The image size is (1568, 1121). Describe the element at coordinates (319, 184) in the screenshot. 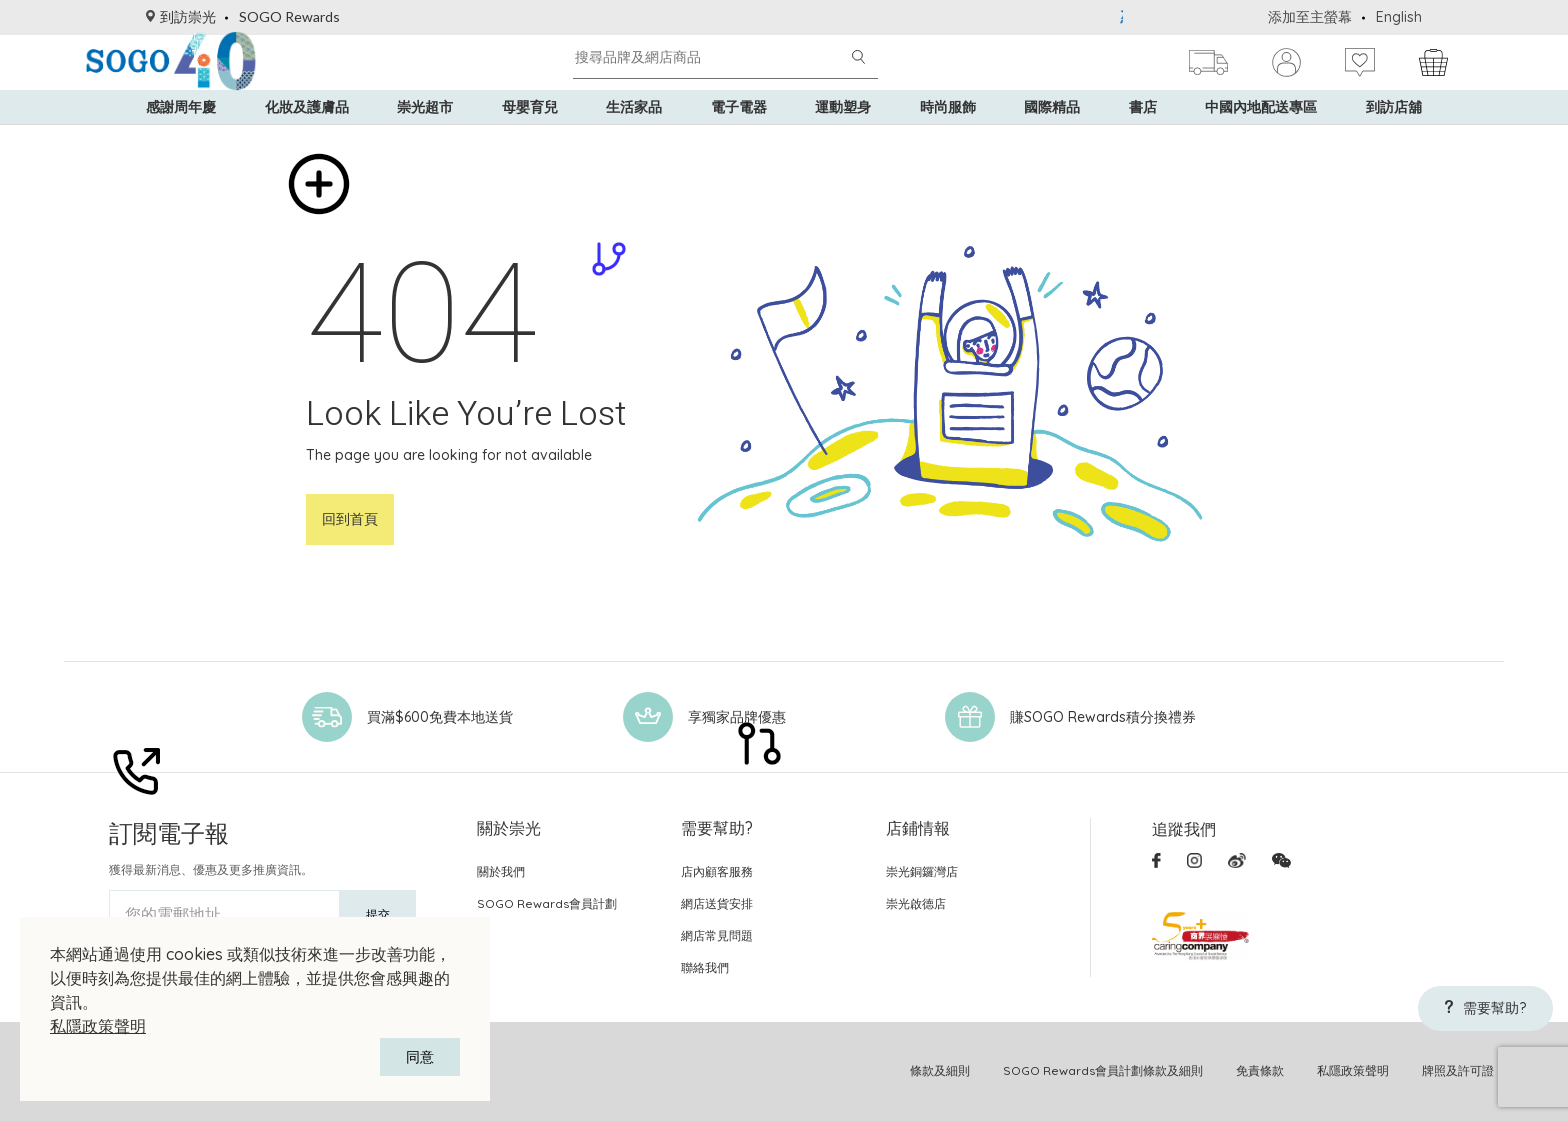

I see `add a new item` at that location.